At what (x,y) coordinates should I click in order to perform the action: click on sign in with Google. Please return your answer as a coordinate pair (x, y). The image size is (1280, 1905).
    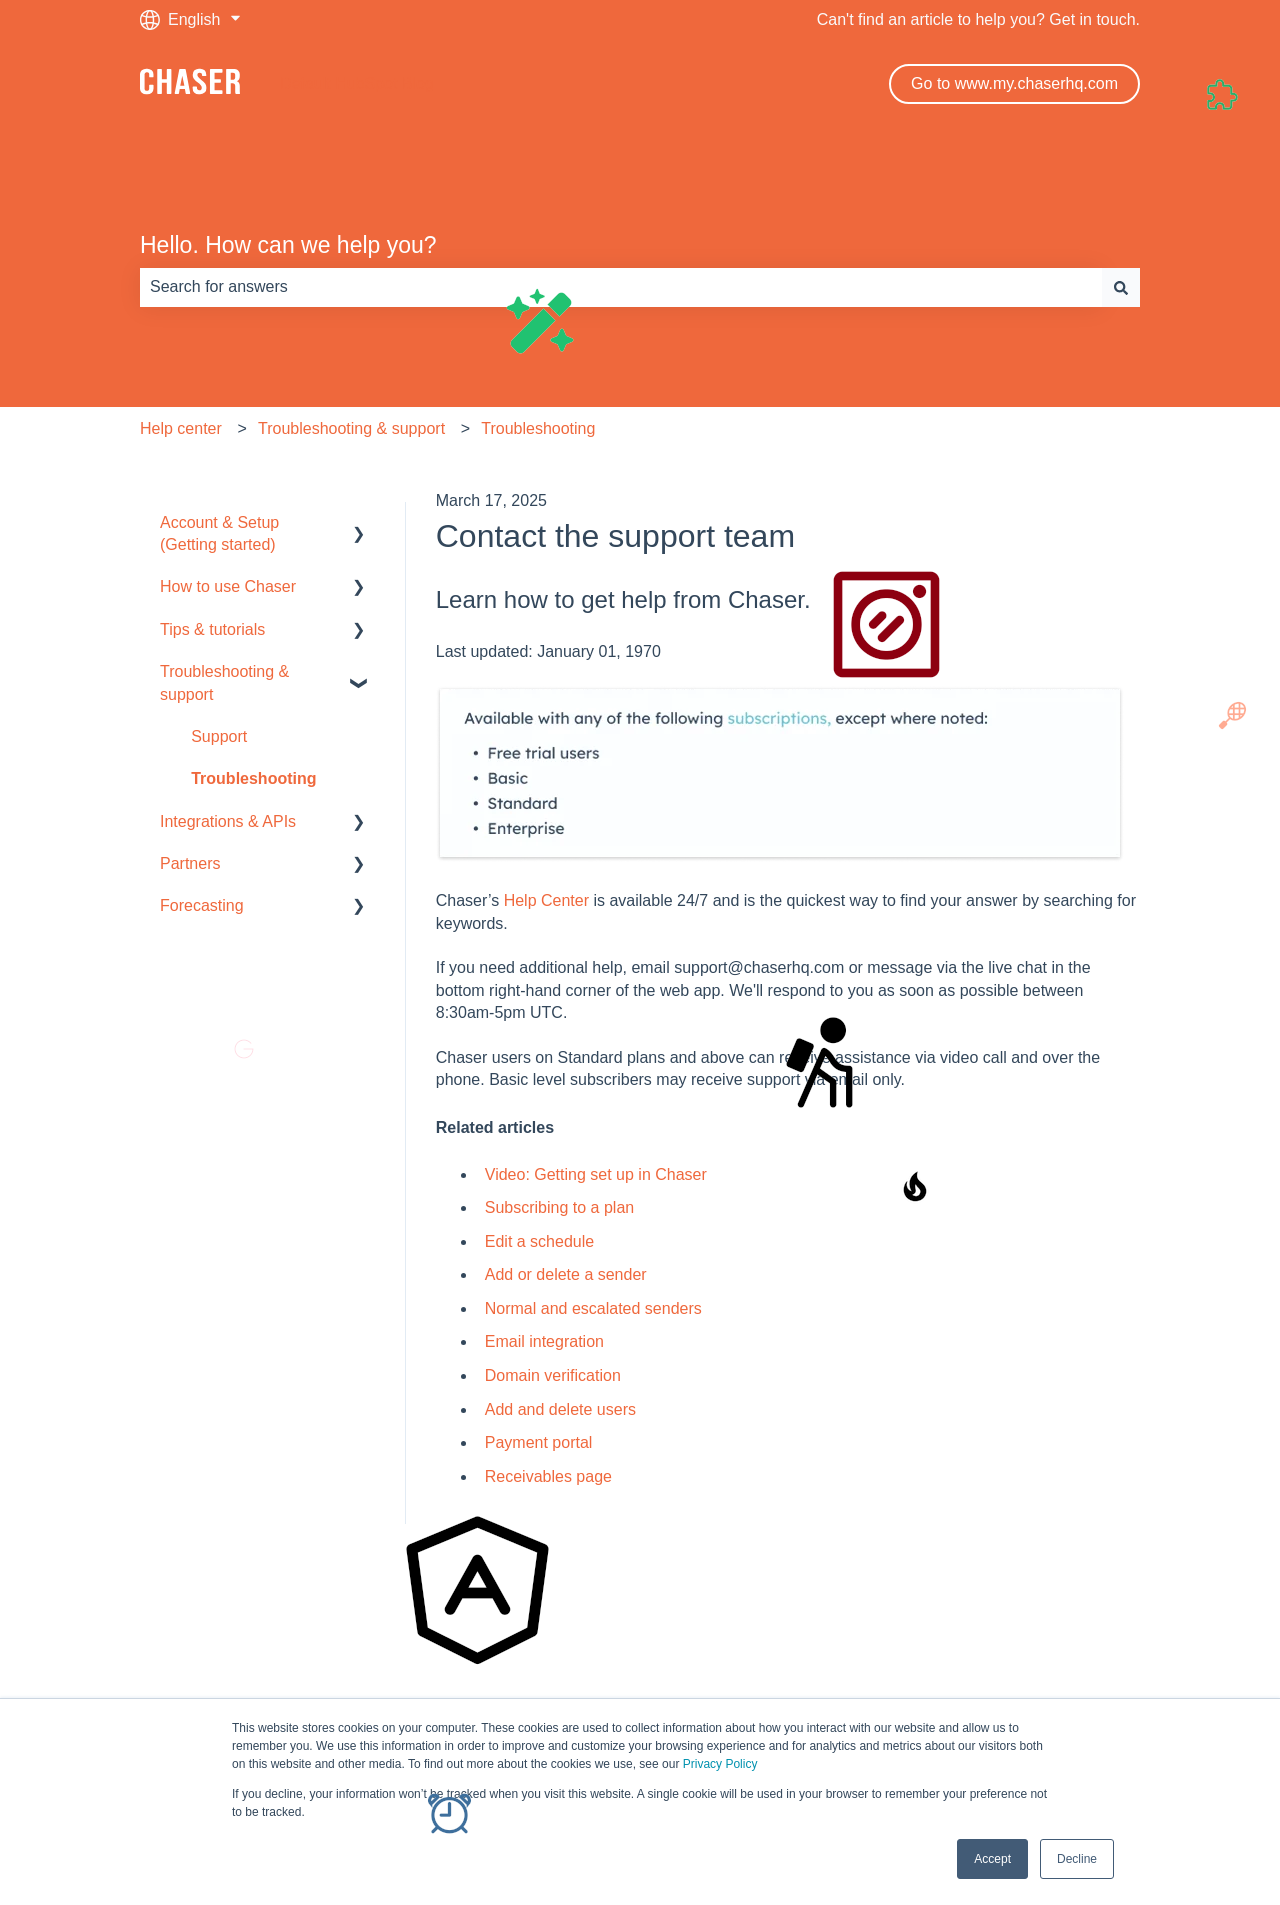
    Looking at the image, I should click on (244, 1049).